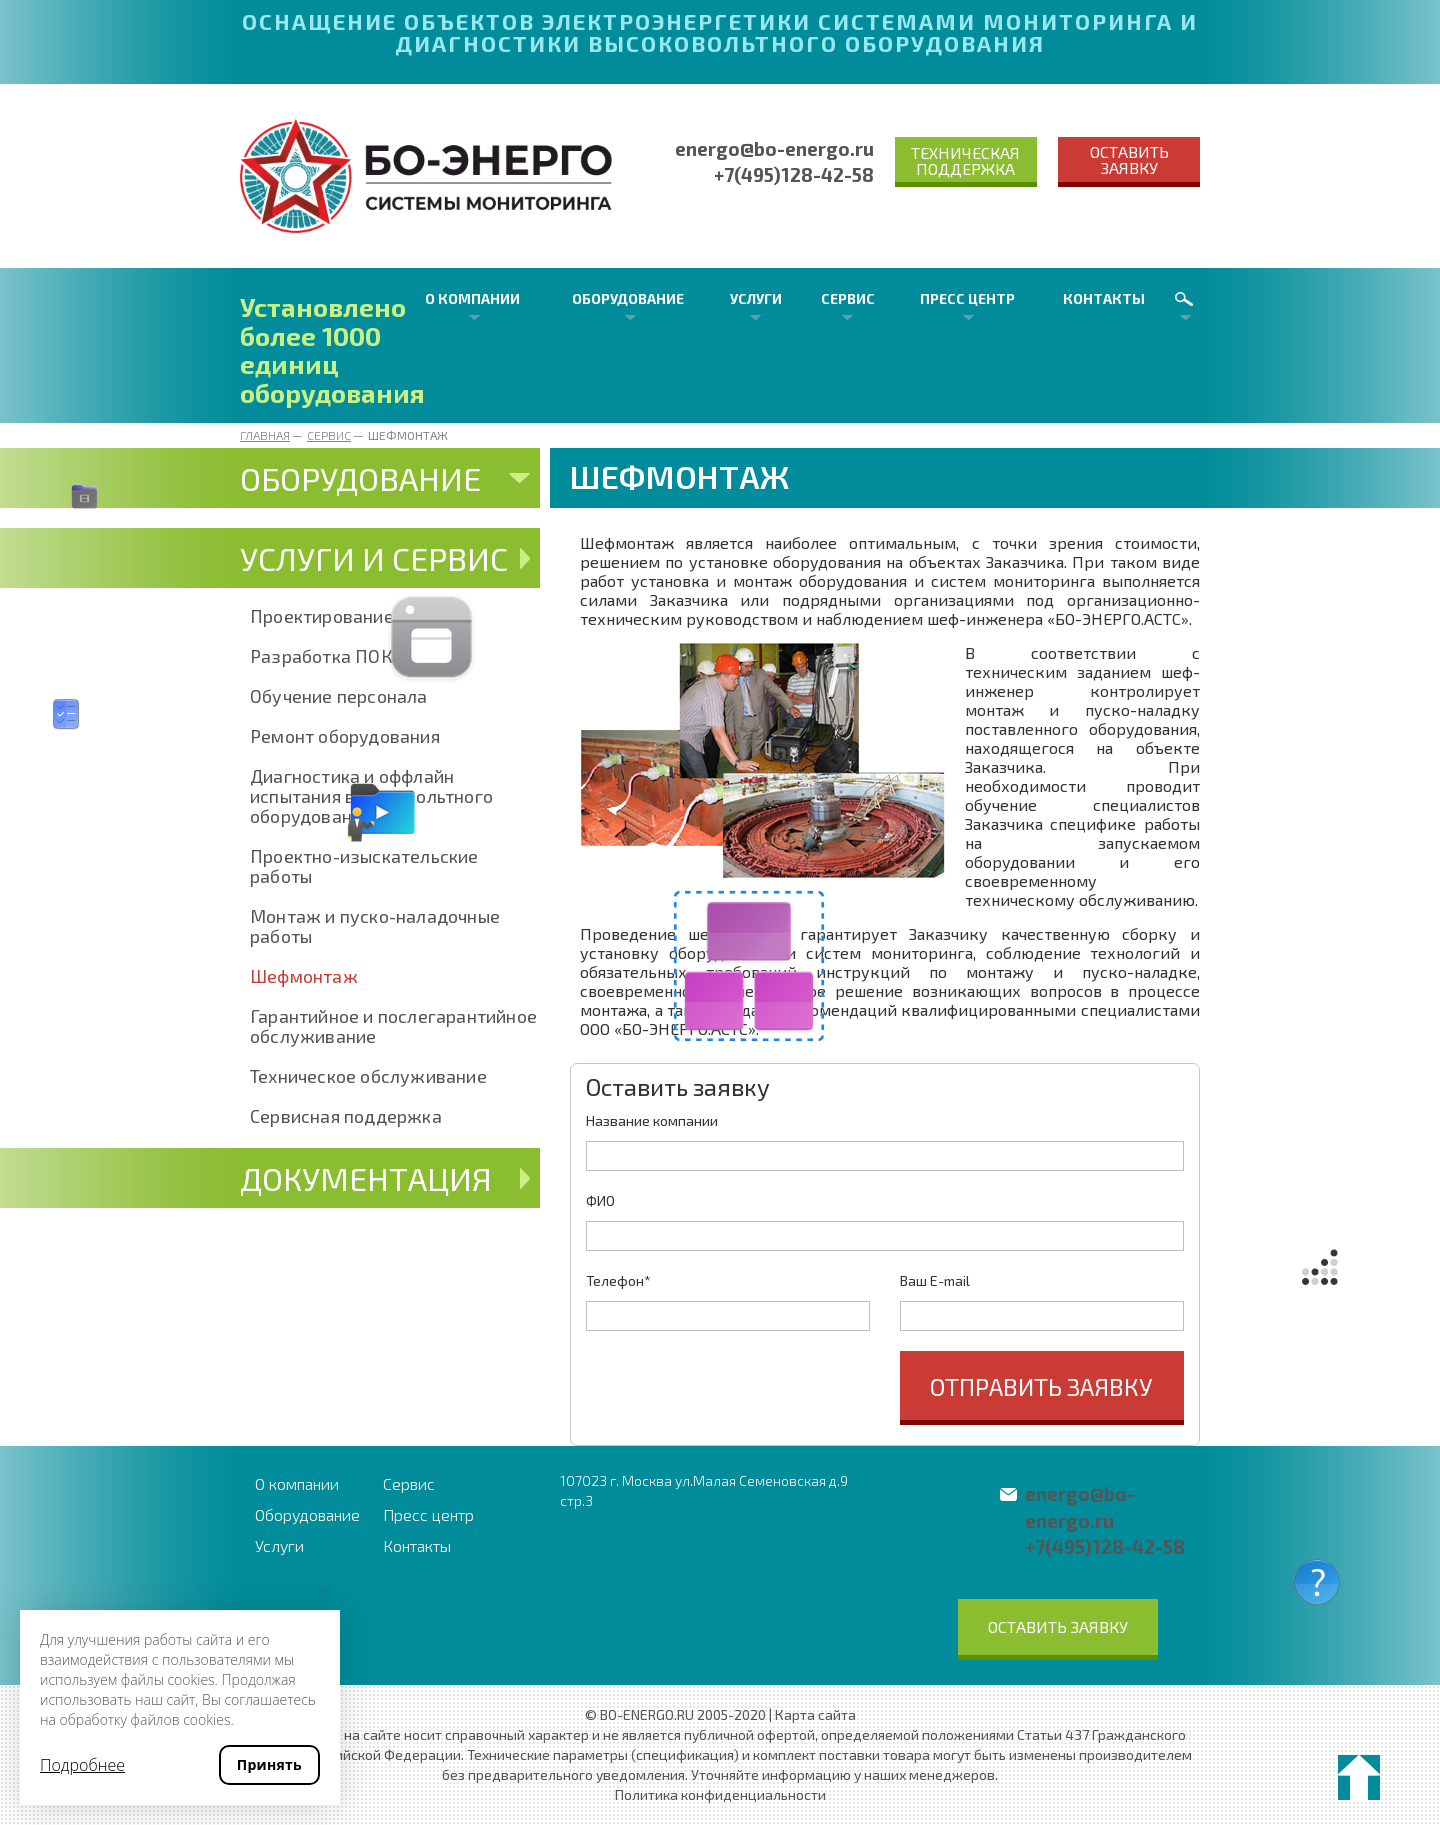  What do you see at coordinates (66, 714) in the screenshot?
I see `open your bookmarks or saved items app` at bounding box center [66, 714].